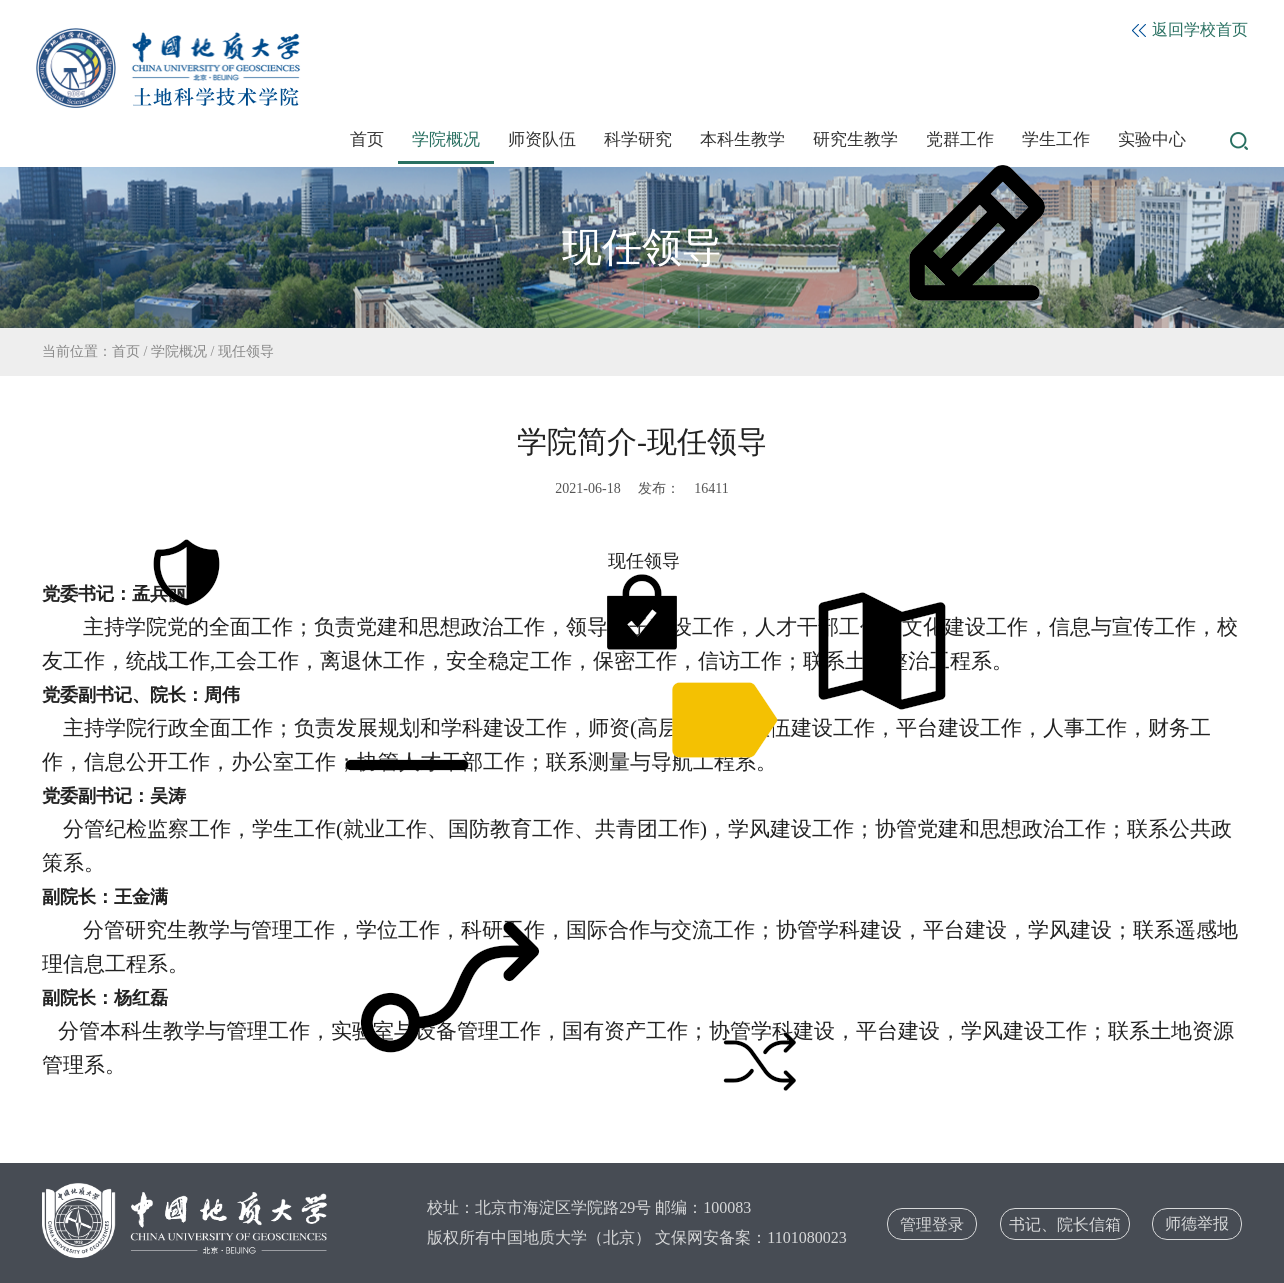 Image resolution: width=1284 pixels, height=1283 pixels. I want to click on order confirmed or purchase complete, so click(642, 612).